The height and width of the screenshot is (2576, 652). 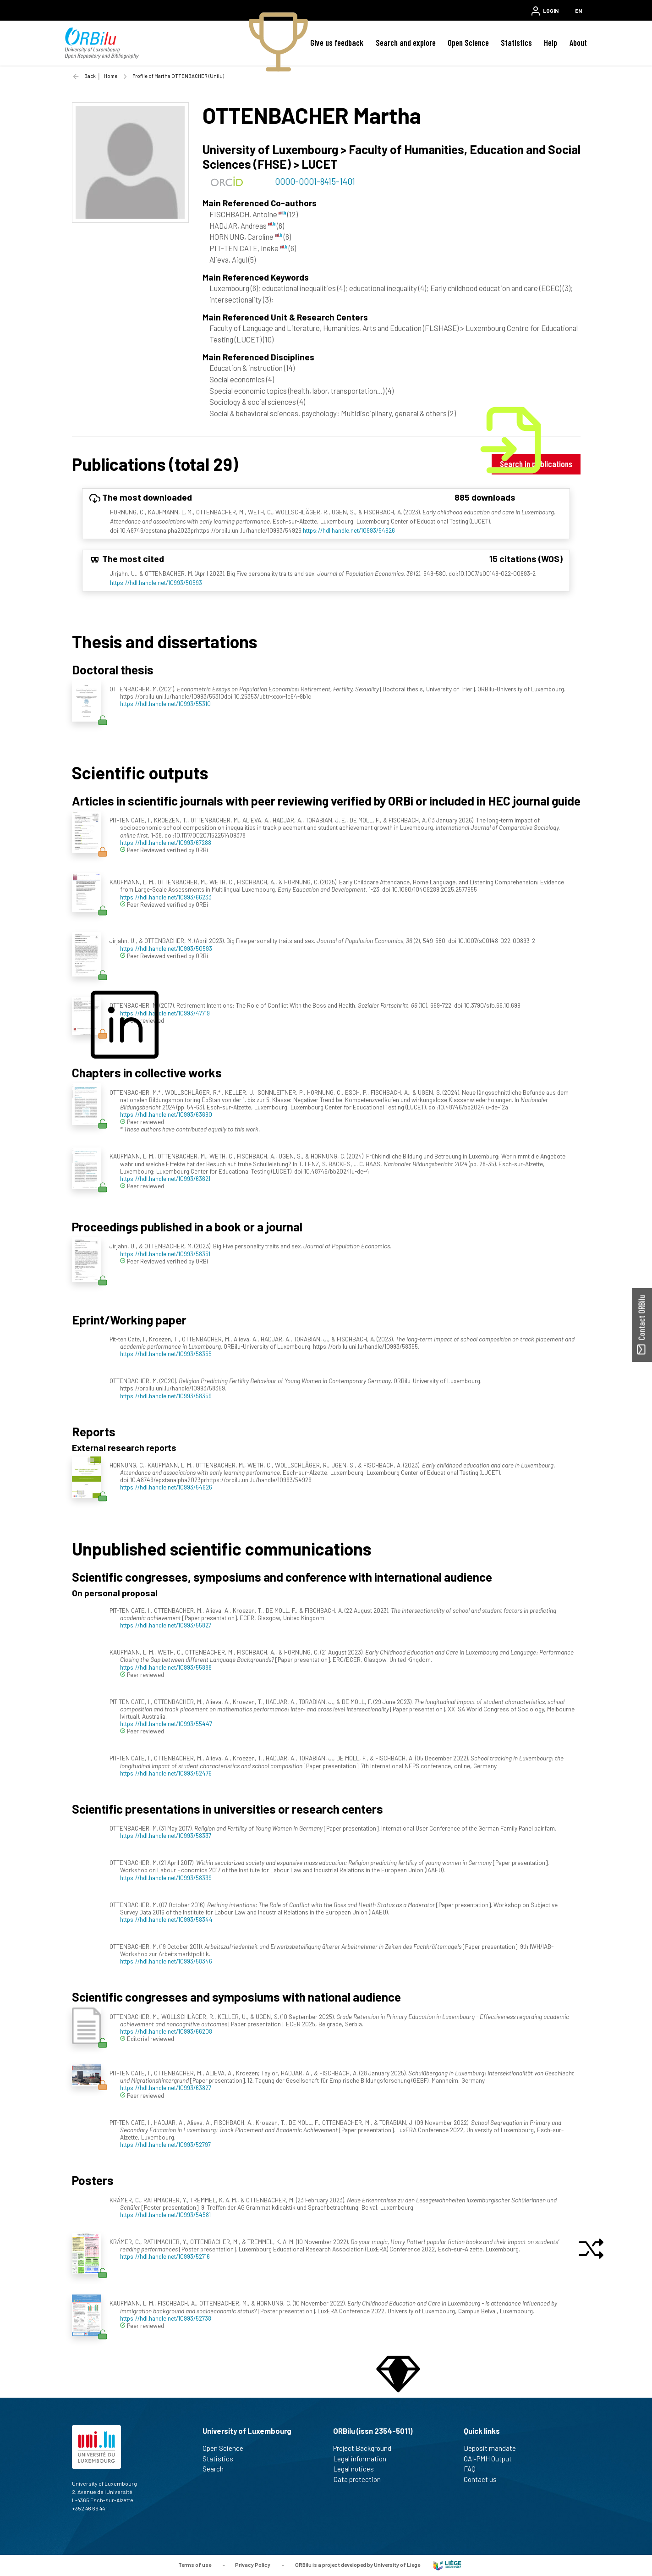 What do you see at coordinates (591, 2249) in the screenshot?
I see `shuffle or randomize playback order` at bounding box center [591, 2249].